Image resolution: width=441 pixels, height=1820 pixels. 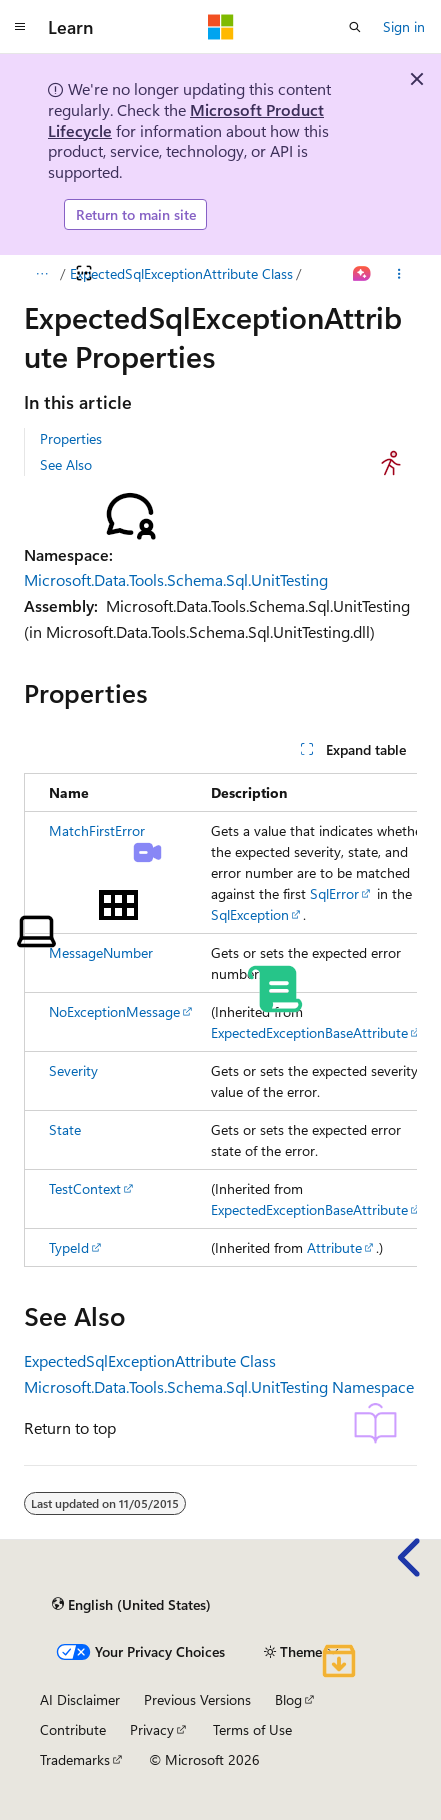 I want to click on go back to the previous screen, so click(x=411, y=1557).